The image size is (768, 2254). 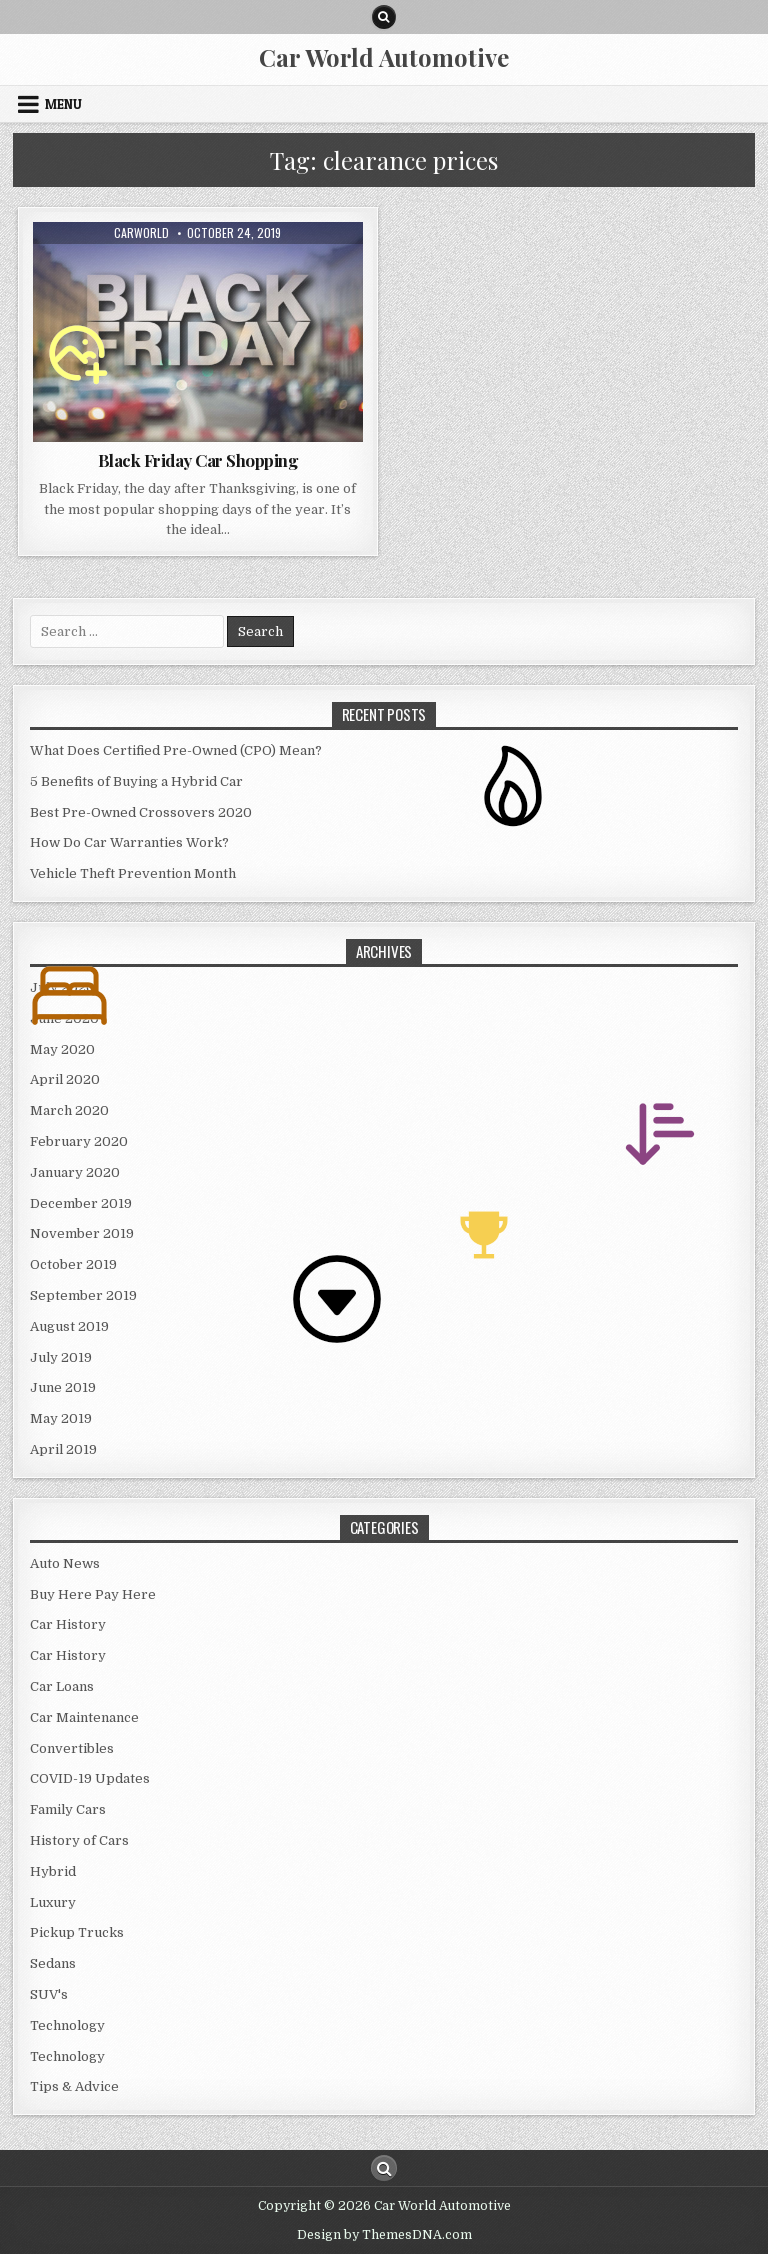 What do you see at coordinates (337, 1299) in the screenshot?
I see `expand a dropdown menu or section` at bounding box center [337, 1299].